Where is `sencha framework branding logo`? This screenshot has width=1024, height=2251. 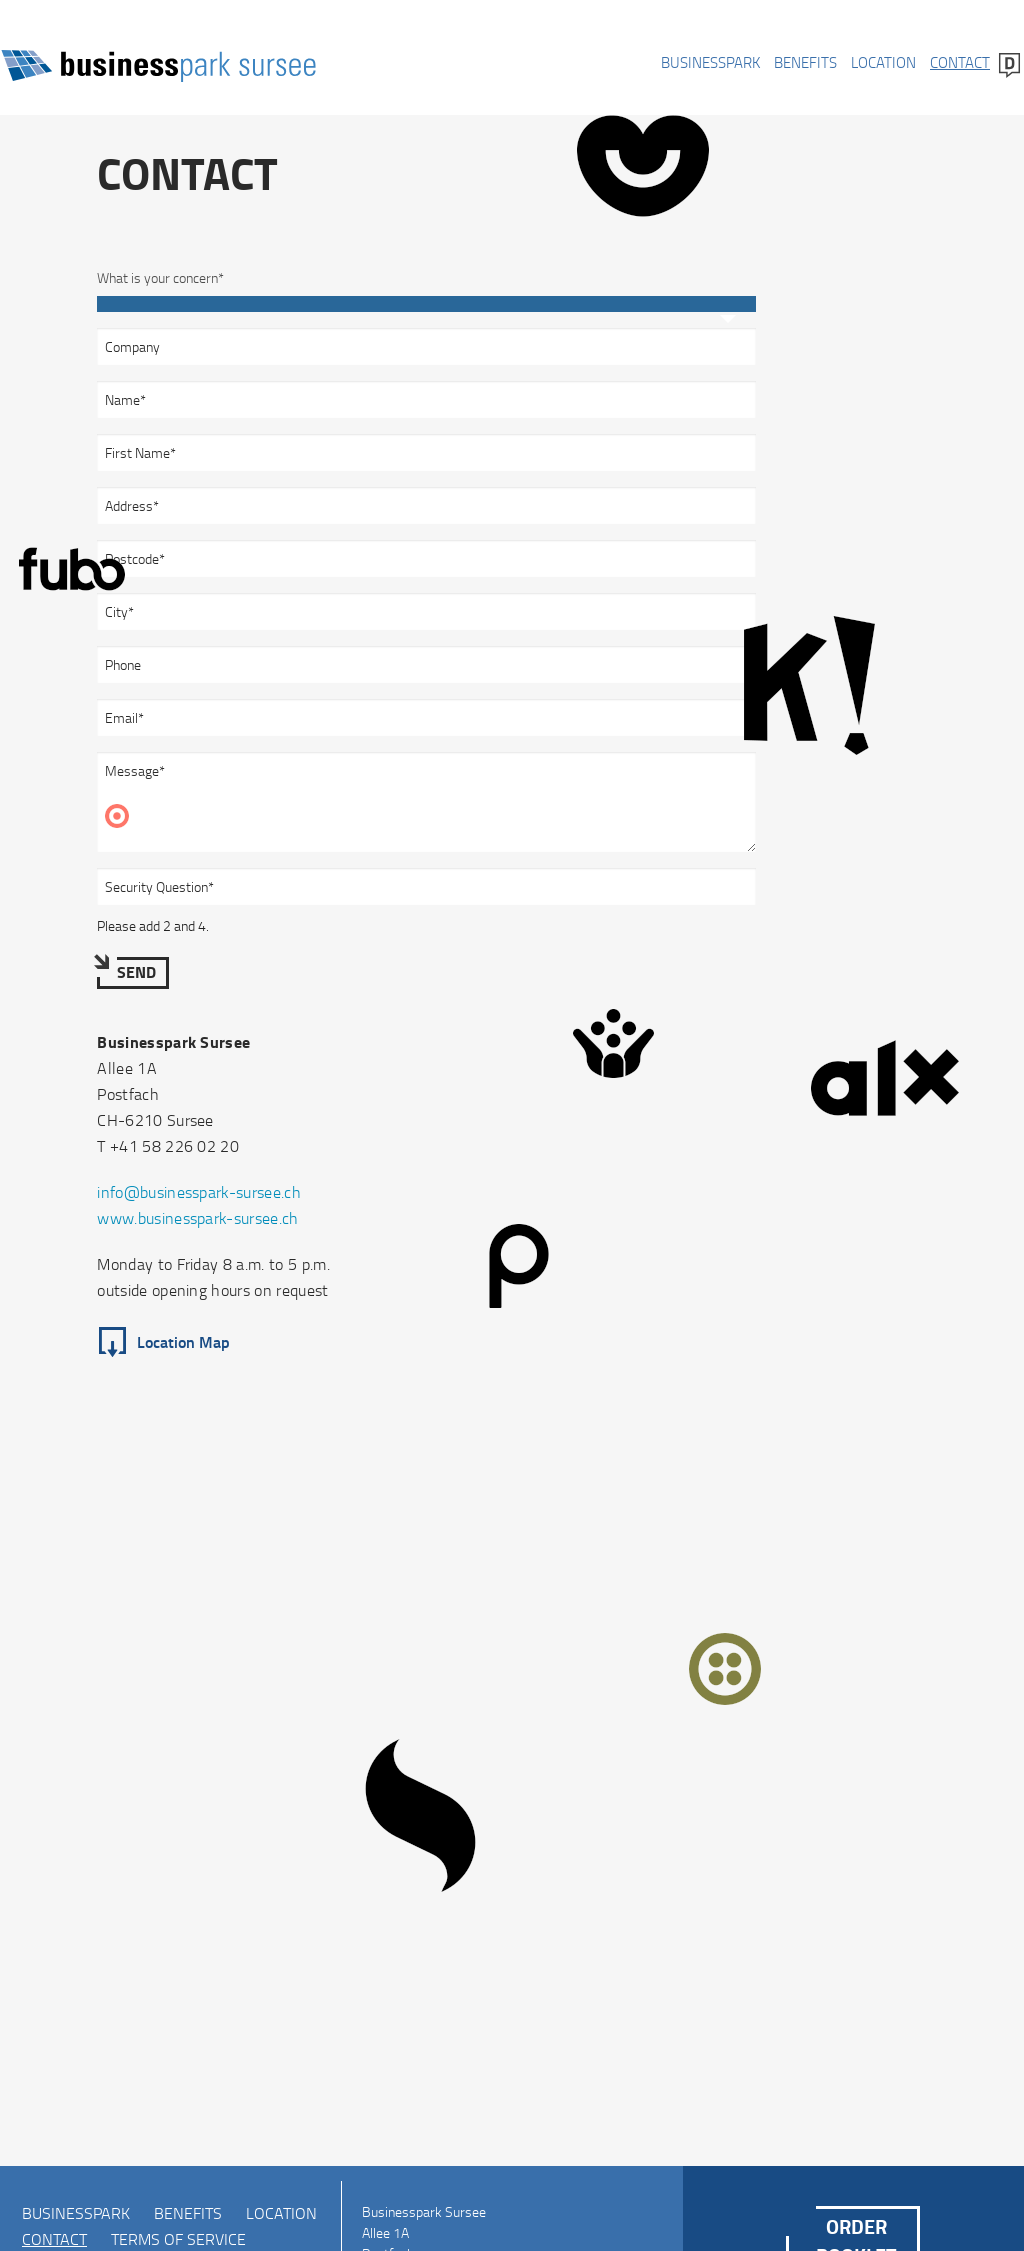
sencha framework branding logo is located at coordinates (420, 1815).